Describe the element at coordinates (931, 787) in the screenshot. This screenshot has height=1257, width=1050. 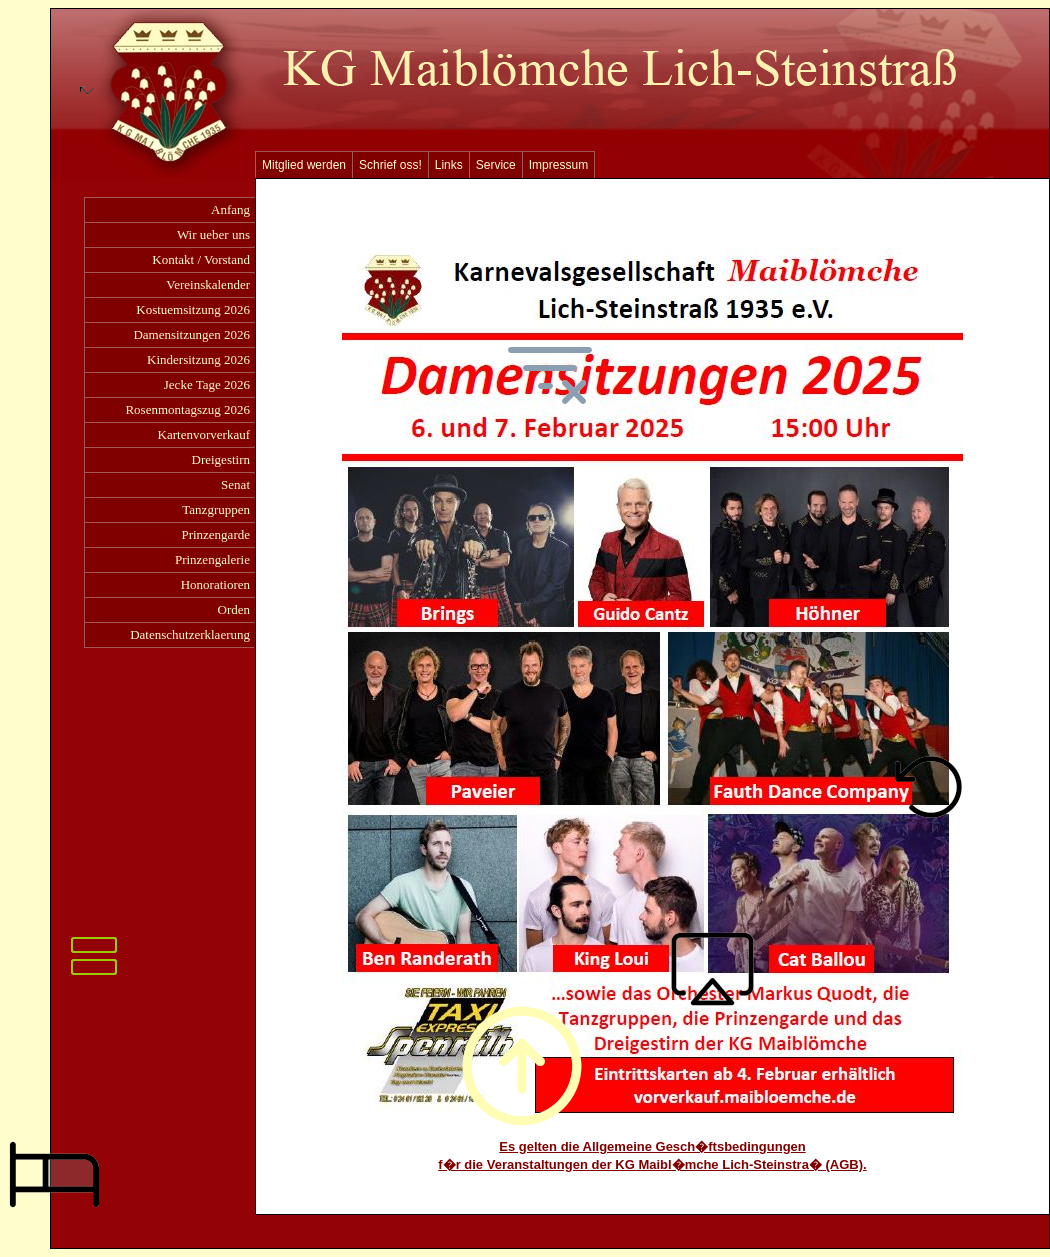
I see `undo the last action` at that location.